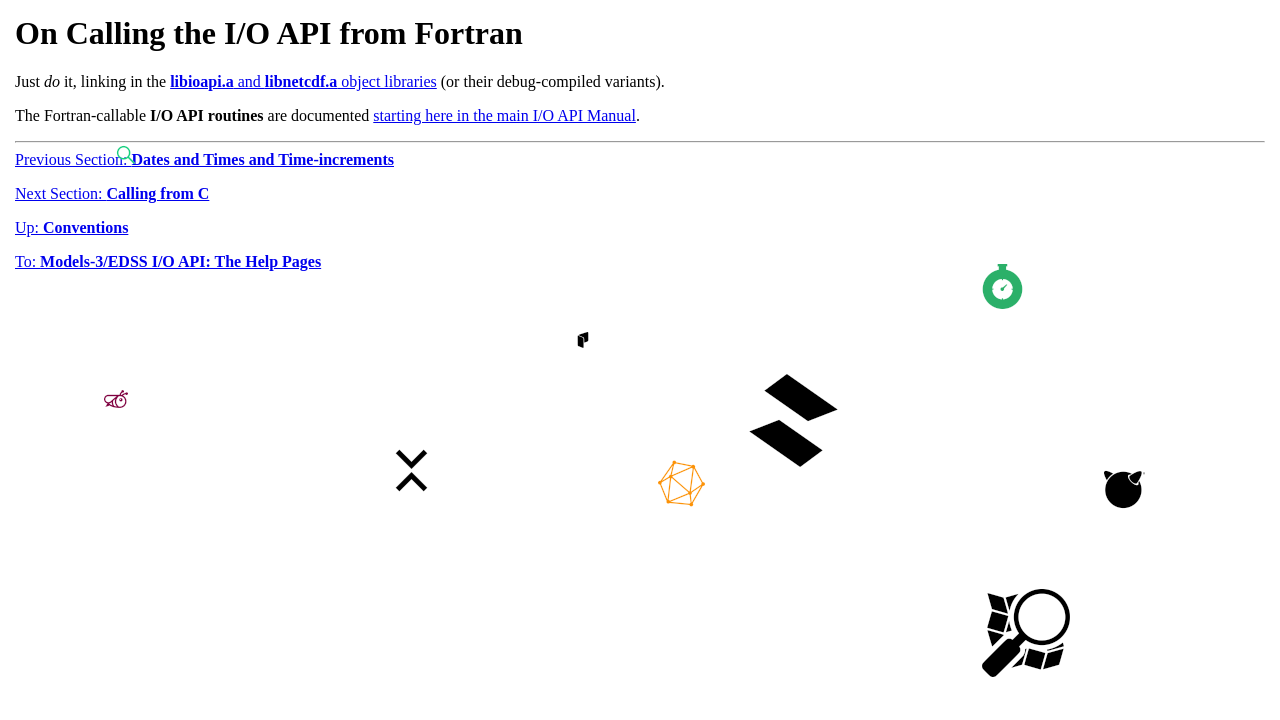 Image resolution: width=1280 pixels, height=720 pixels. Describe the element at coordinates (1124, 489) in the screenshot. I see `FreeBSD operating system logo` at that location.